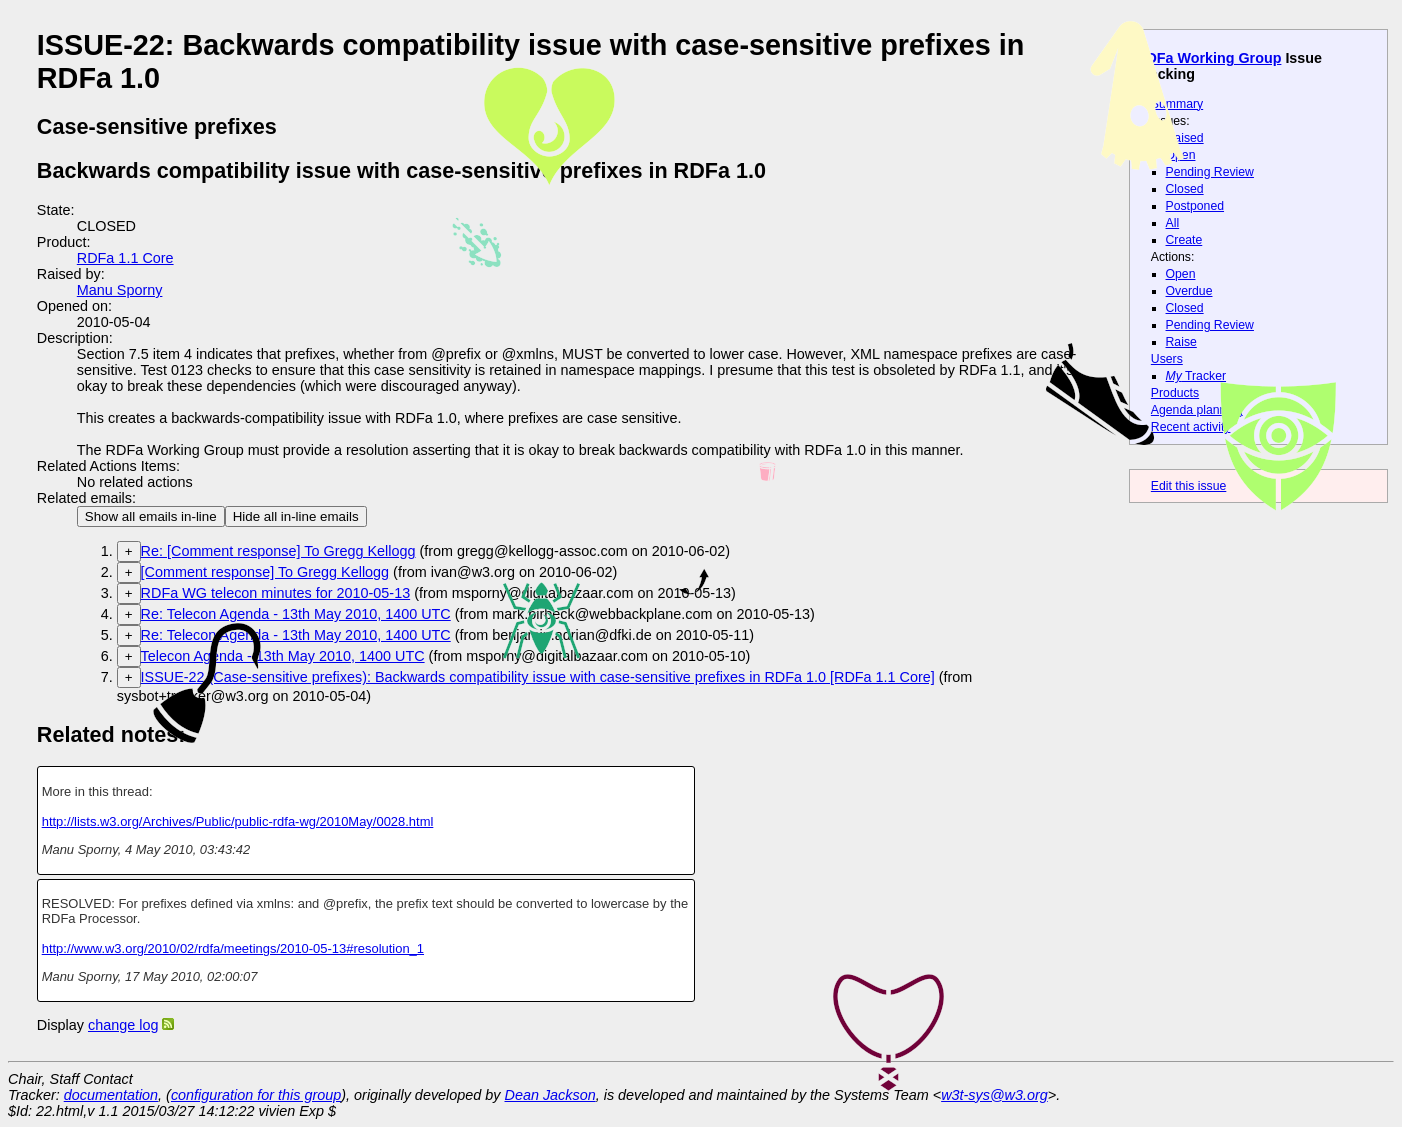 The image size is (1402, 1127). What do you see at coordinates (1100, 394) in the screenshot?
I see `access running or fitness tracking features` at bounding box center [1100, 394].